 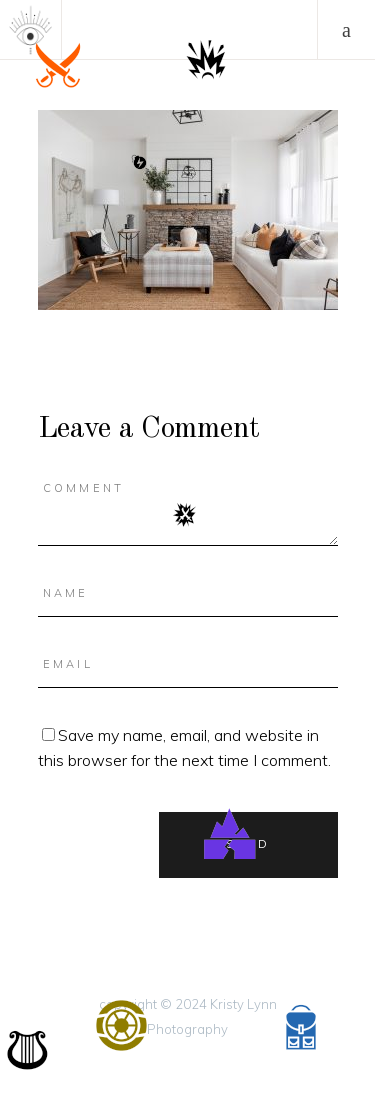 What do you see at coordinates (229, 833) in the screenshot?
I see `explore valley or mountain terrain` at bounding box center [229, 833].